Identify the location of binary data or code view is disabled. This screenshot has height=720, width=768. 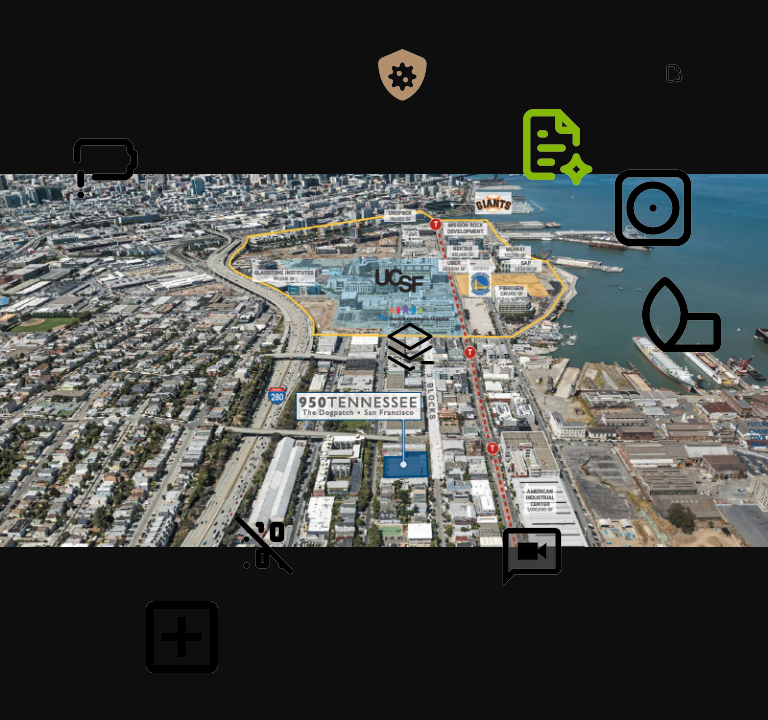
(264, 545).